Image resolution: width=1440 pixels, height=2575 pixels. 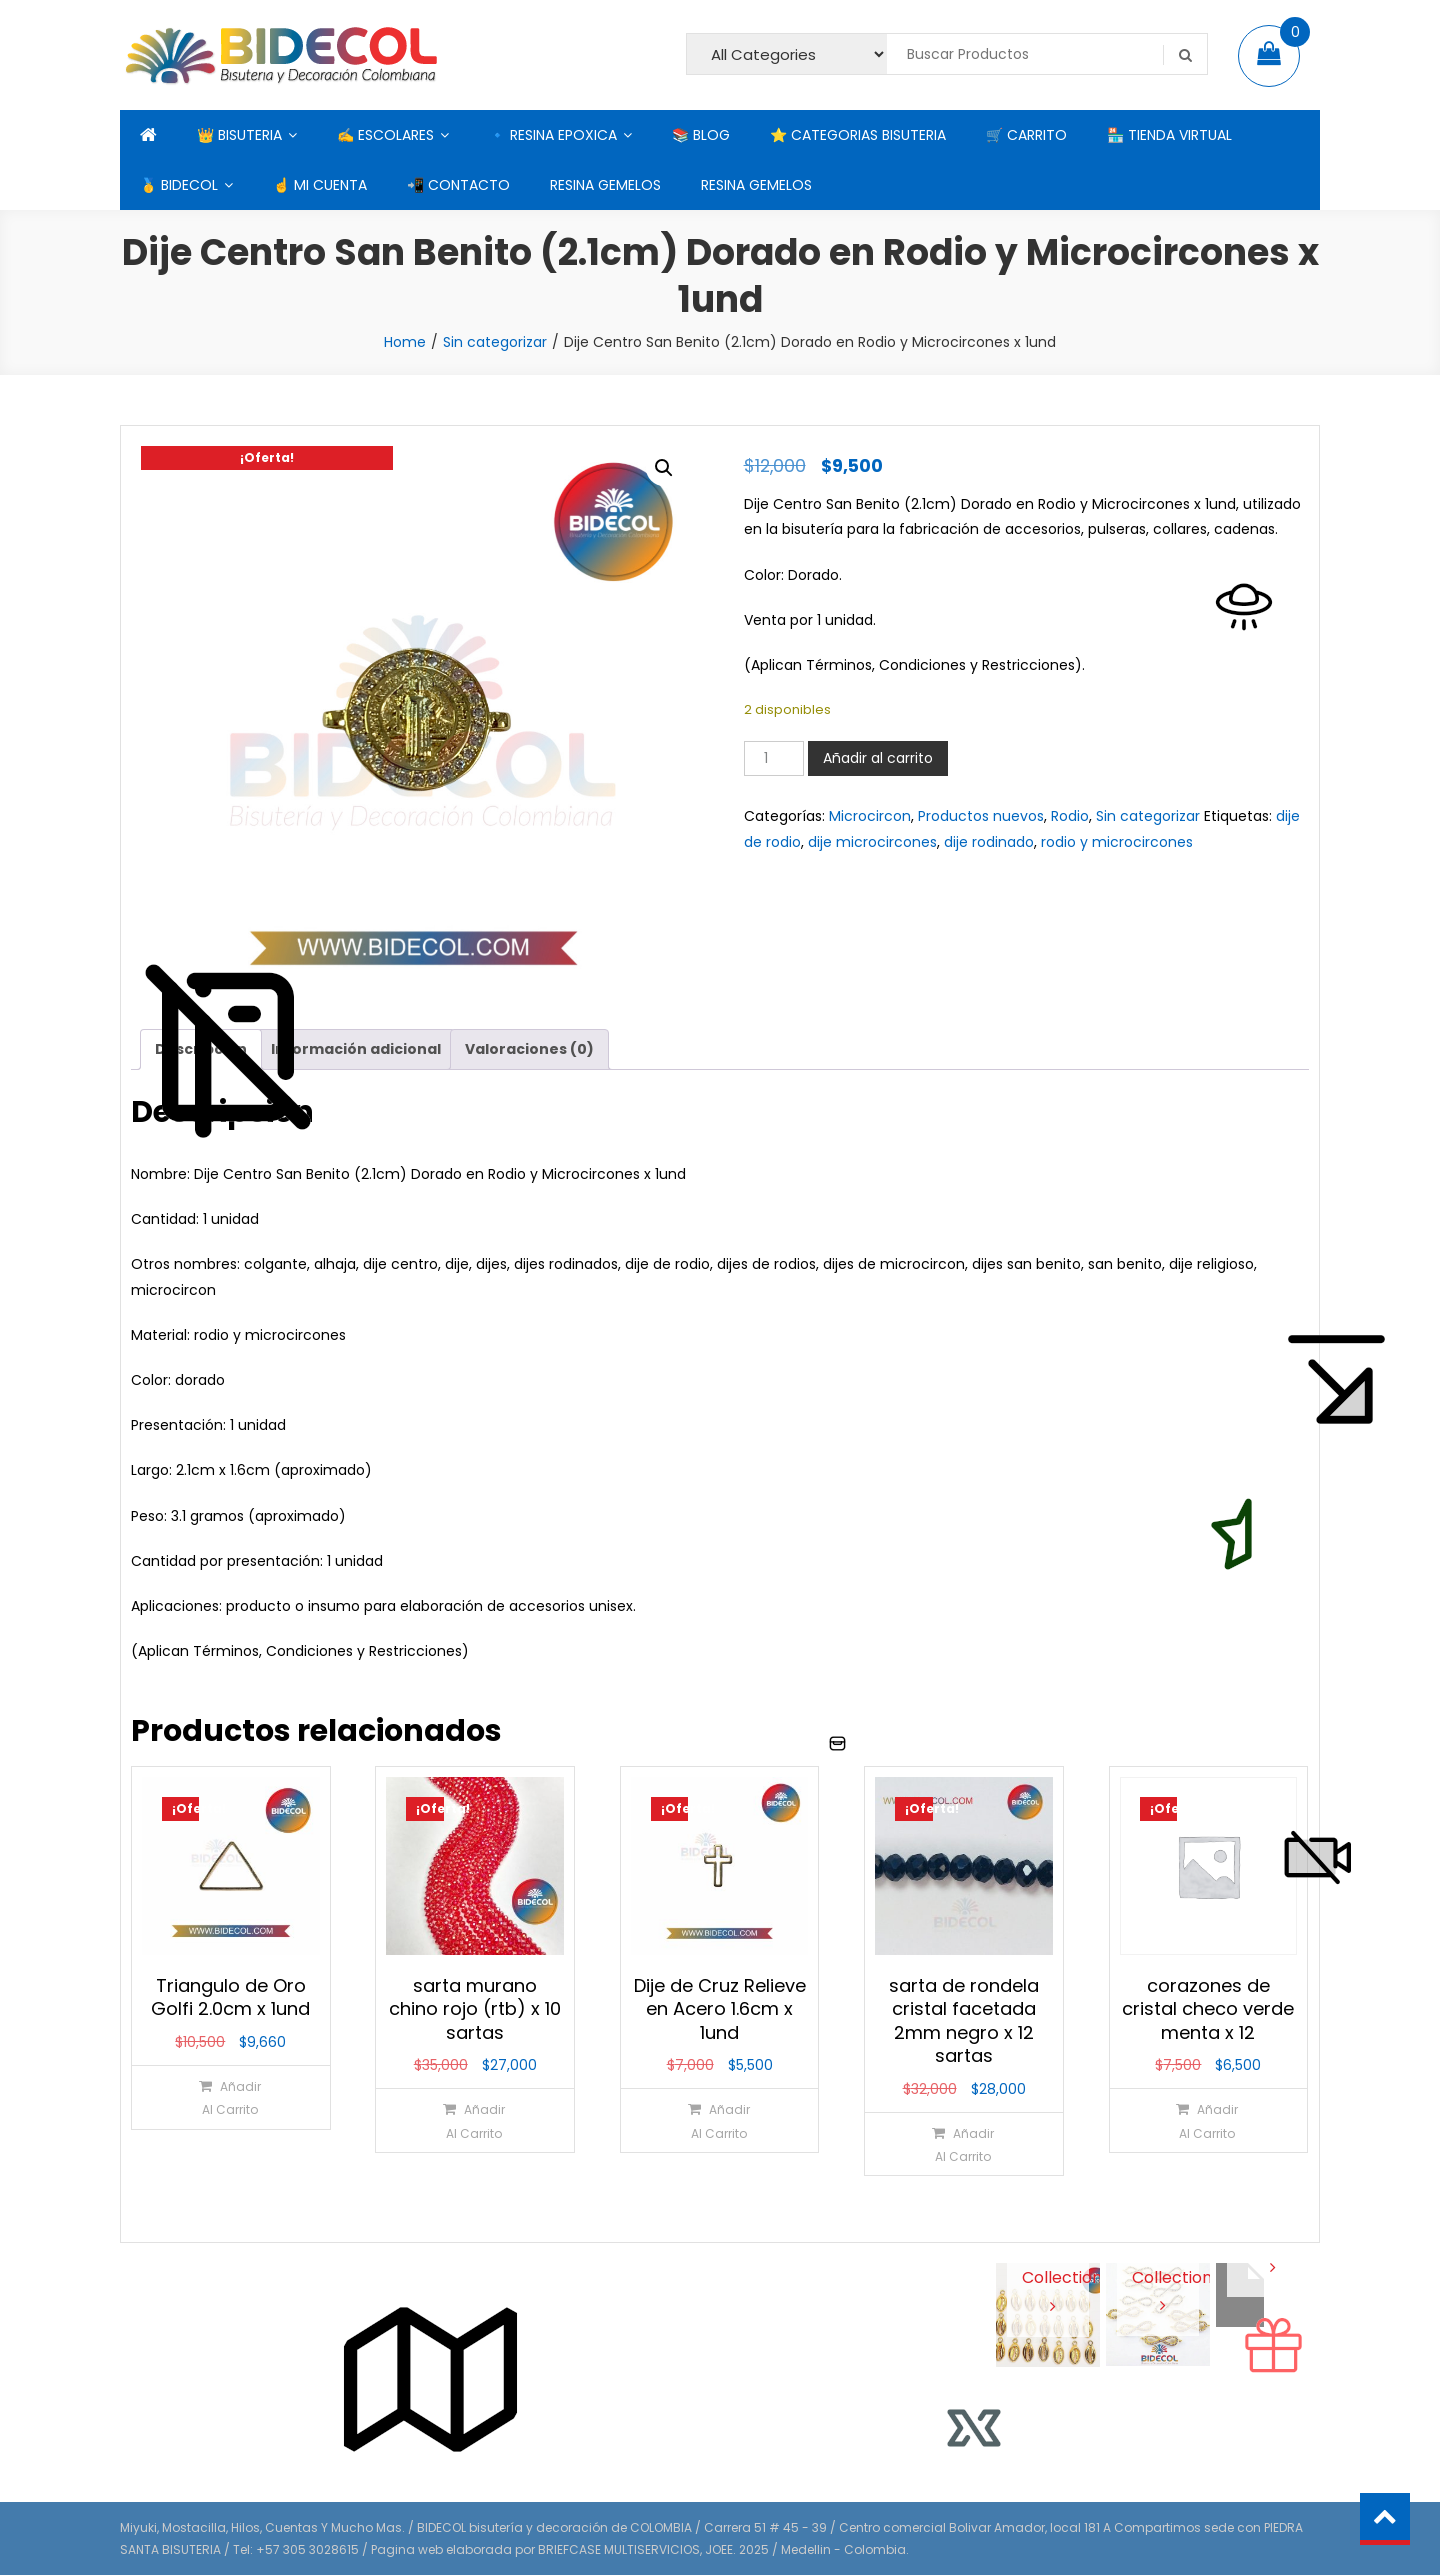 What do you see at coordinates (228, 1047) in the screenshot?
I see `notebook feature is disabled or unavailable` at bounding box center [228, 1047].